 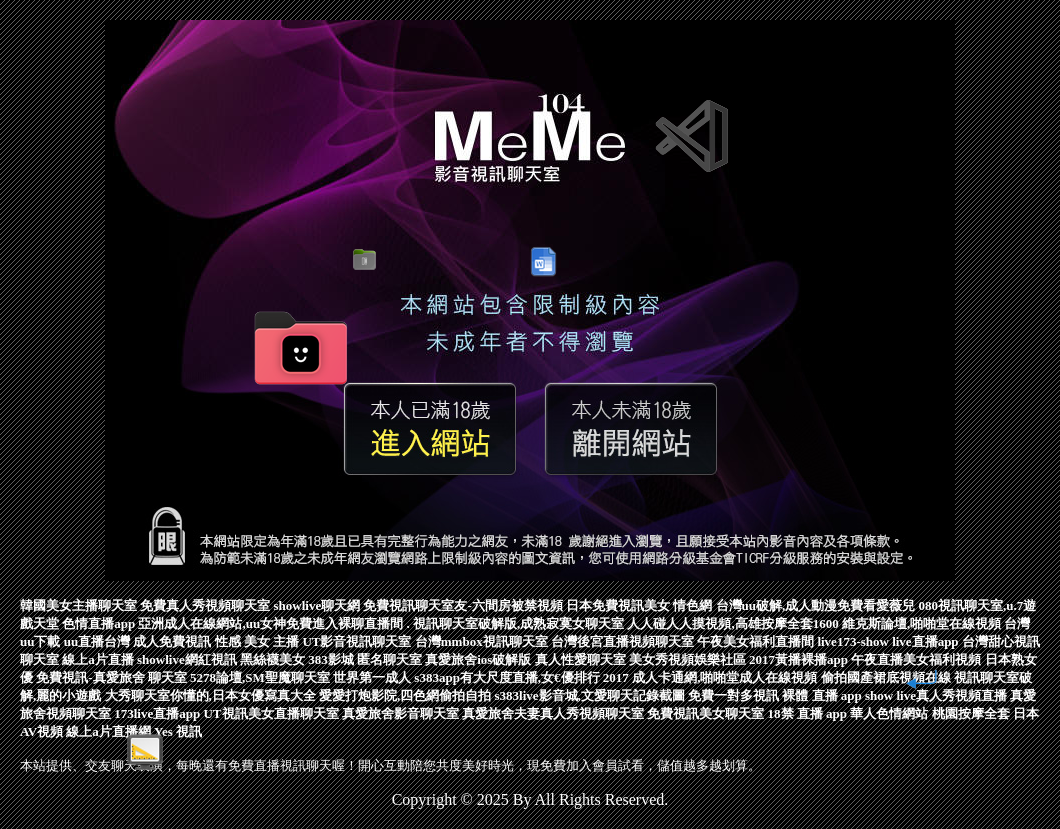 What do you see at coordinates (543, 261) in the screenshot?
I see `open a microsoft word document` at bounding box center [543, 261].